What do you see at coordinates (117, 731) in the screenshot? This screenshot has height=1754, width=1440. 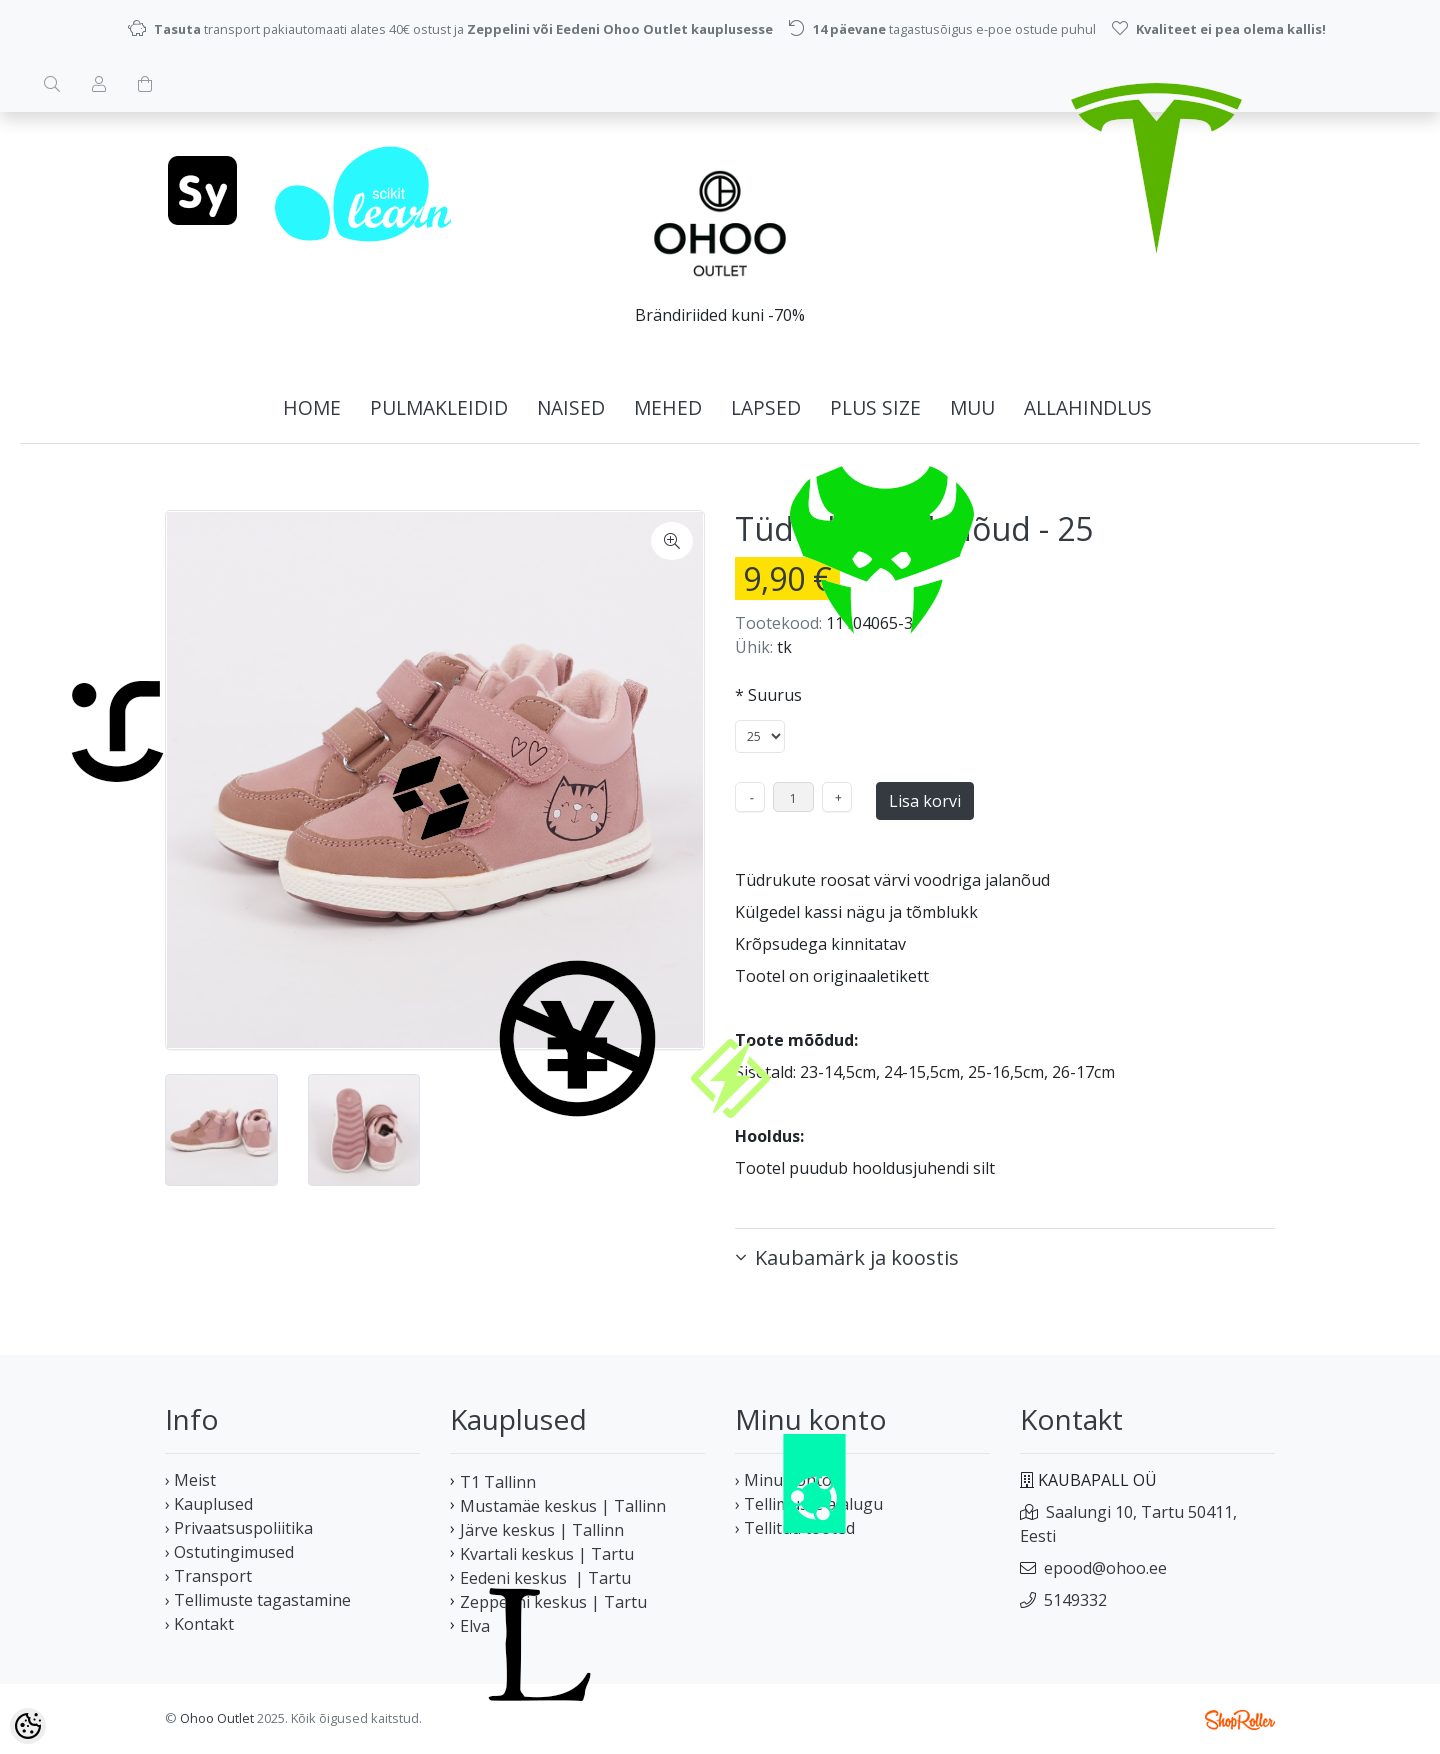 I see `rezgo booking platform logo` at bounding box center [117, 731].